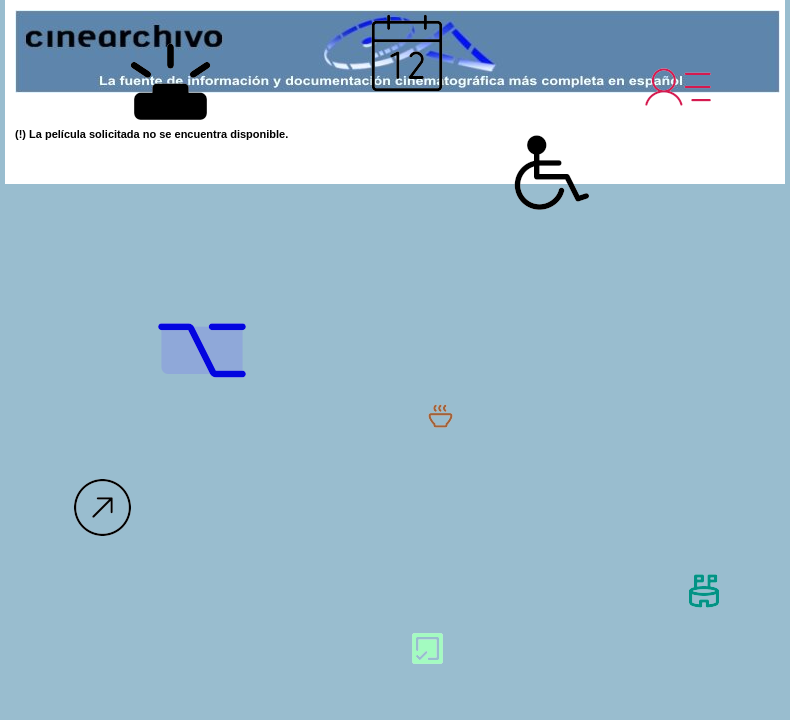  I want to click on indicates wheelchair accessible facility or entrance, so click(545, 174).